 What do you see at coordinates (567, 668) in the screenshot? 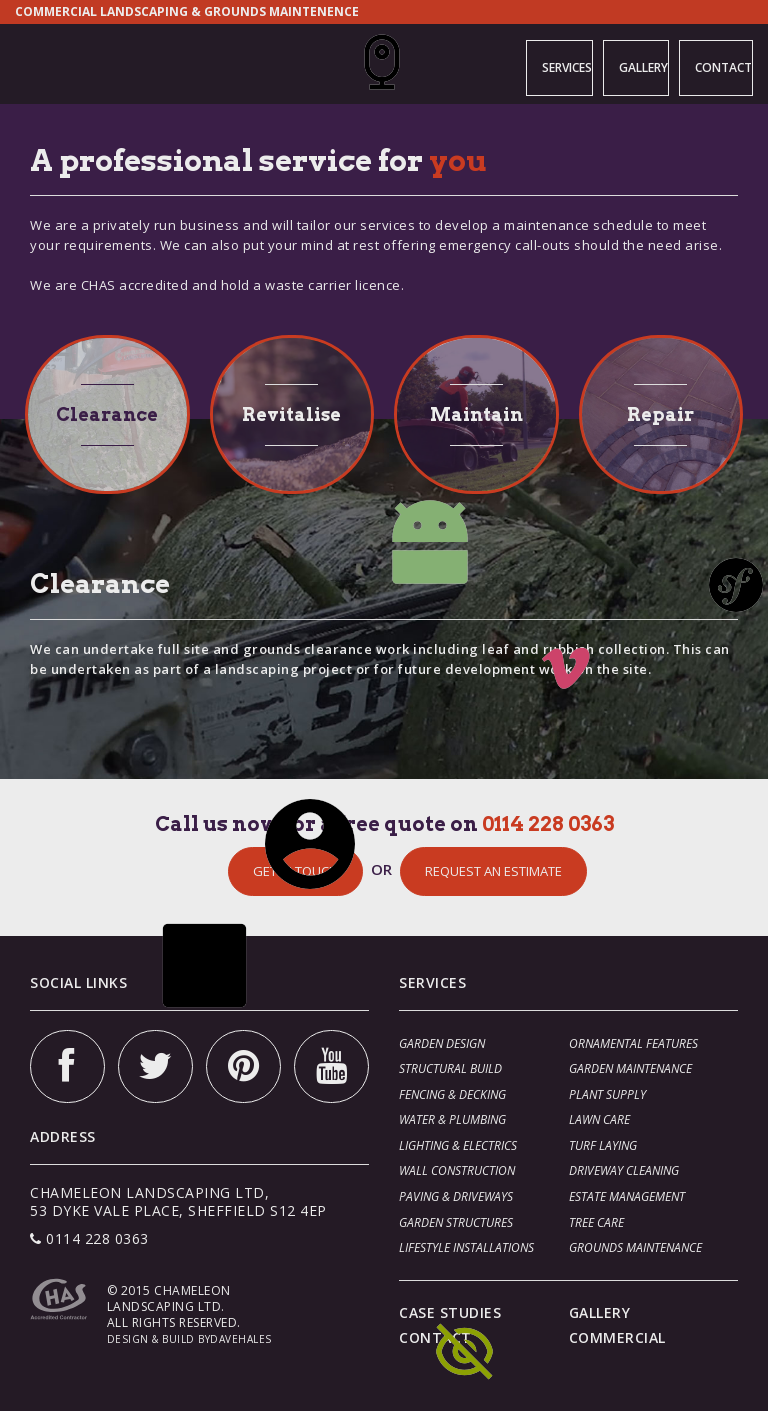
I see `open the Vimeo app` at bounding box center [567, 668].